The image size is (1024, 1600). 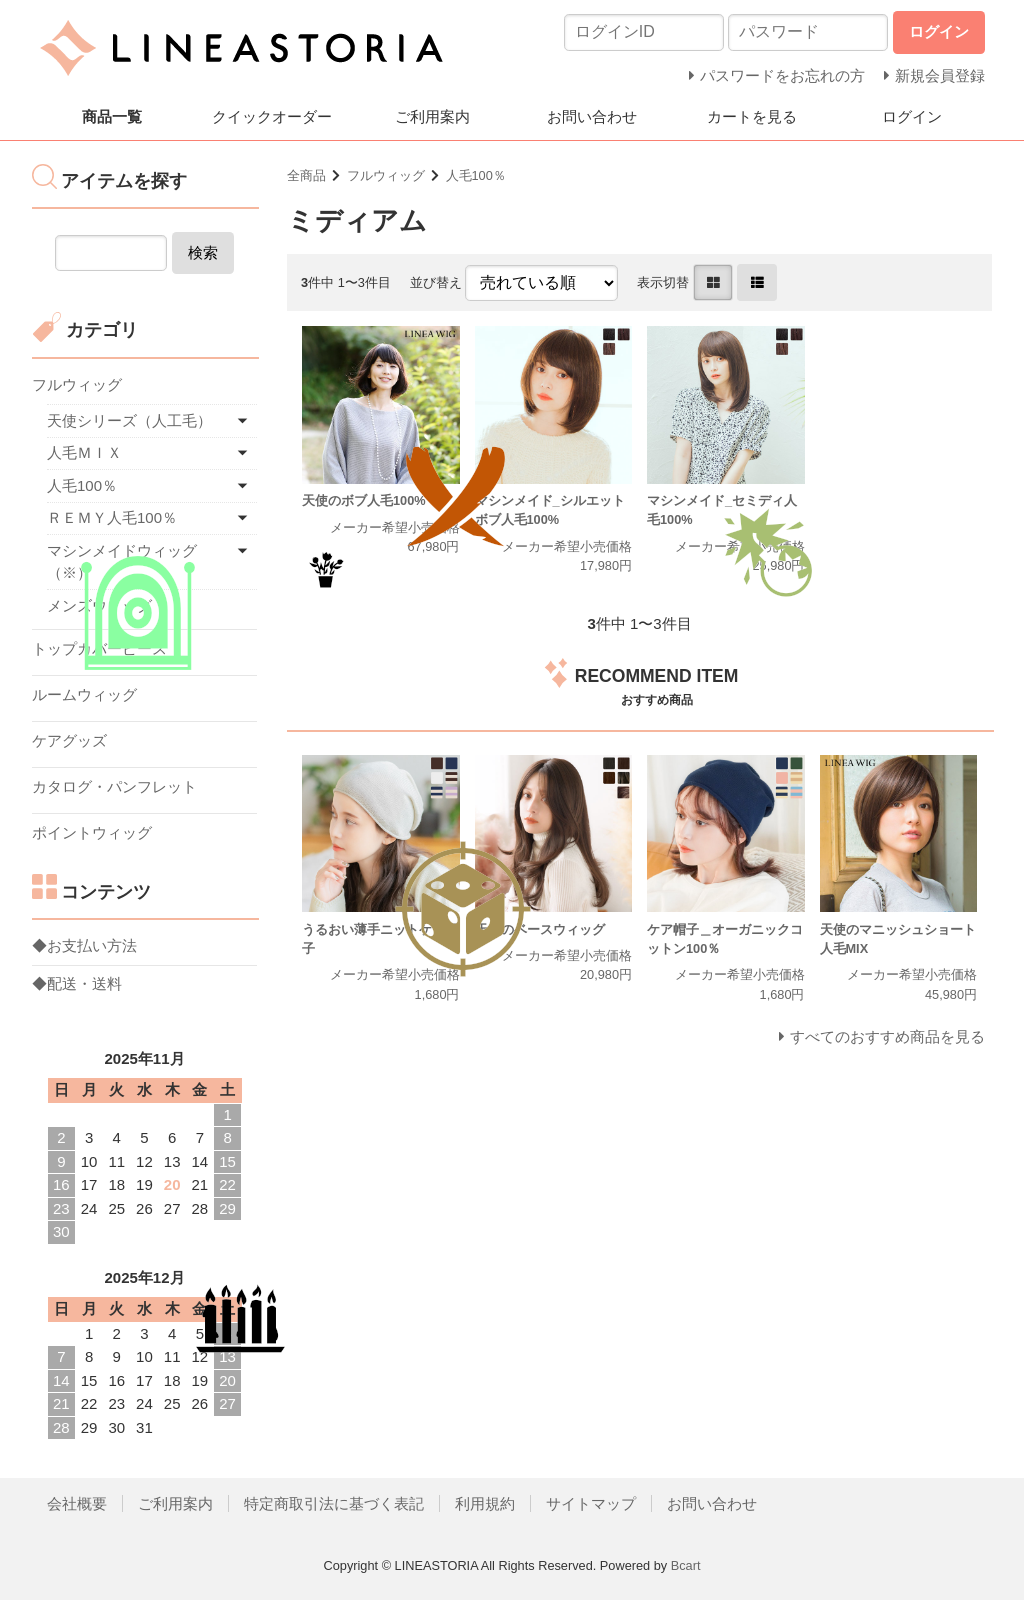 I want to click on access gardening or plant care features, so click(x=326, y=570).